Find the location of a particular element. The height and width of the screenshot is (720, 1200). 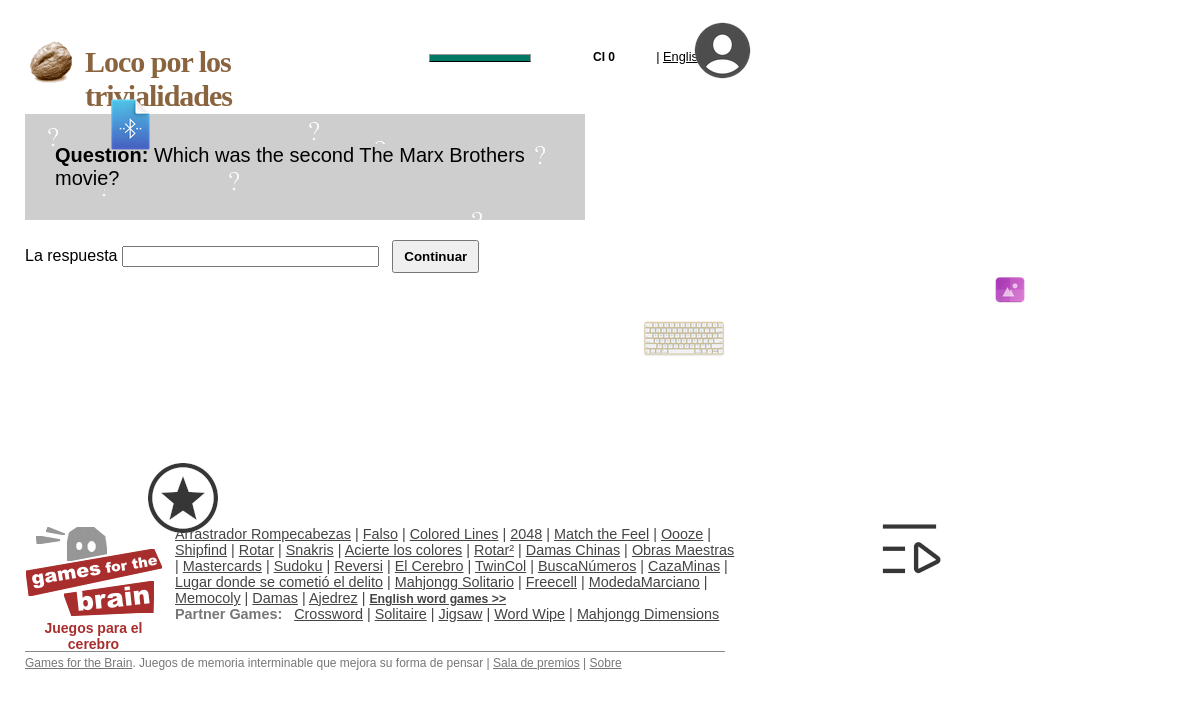

set default applications for file types is located at coordinates (183, 498).